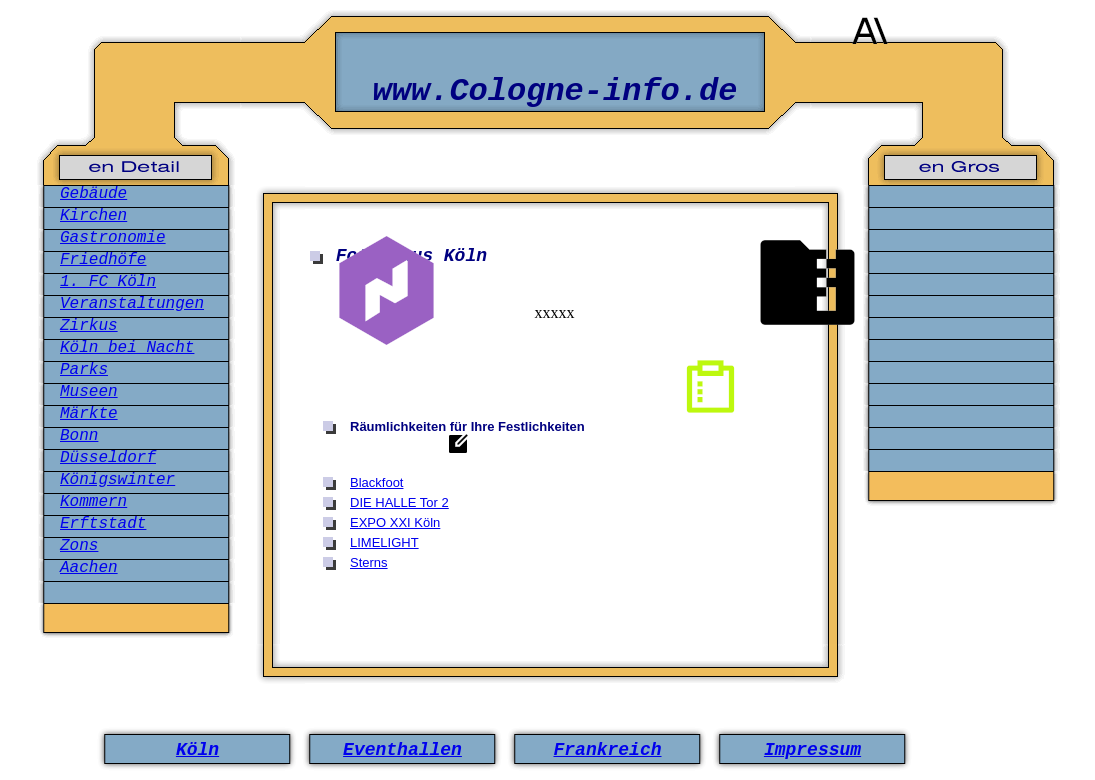 The width and height of the screenshot is (1095, 780). I want to click on open compressed folder, so click(807, 282).